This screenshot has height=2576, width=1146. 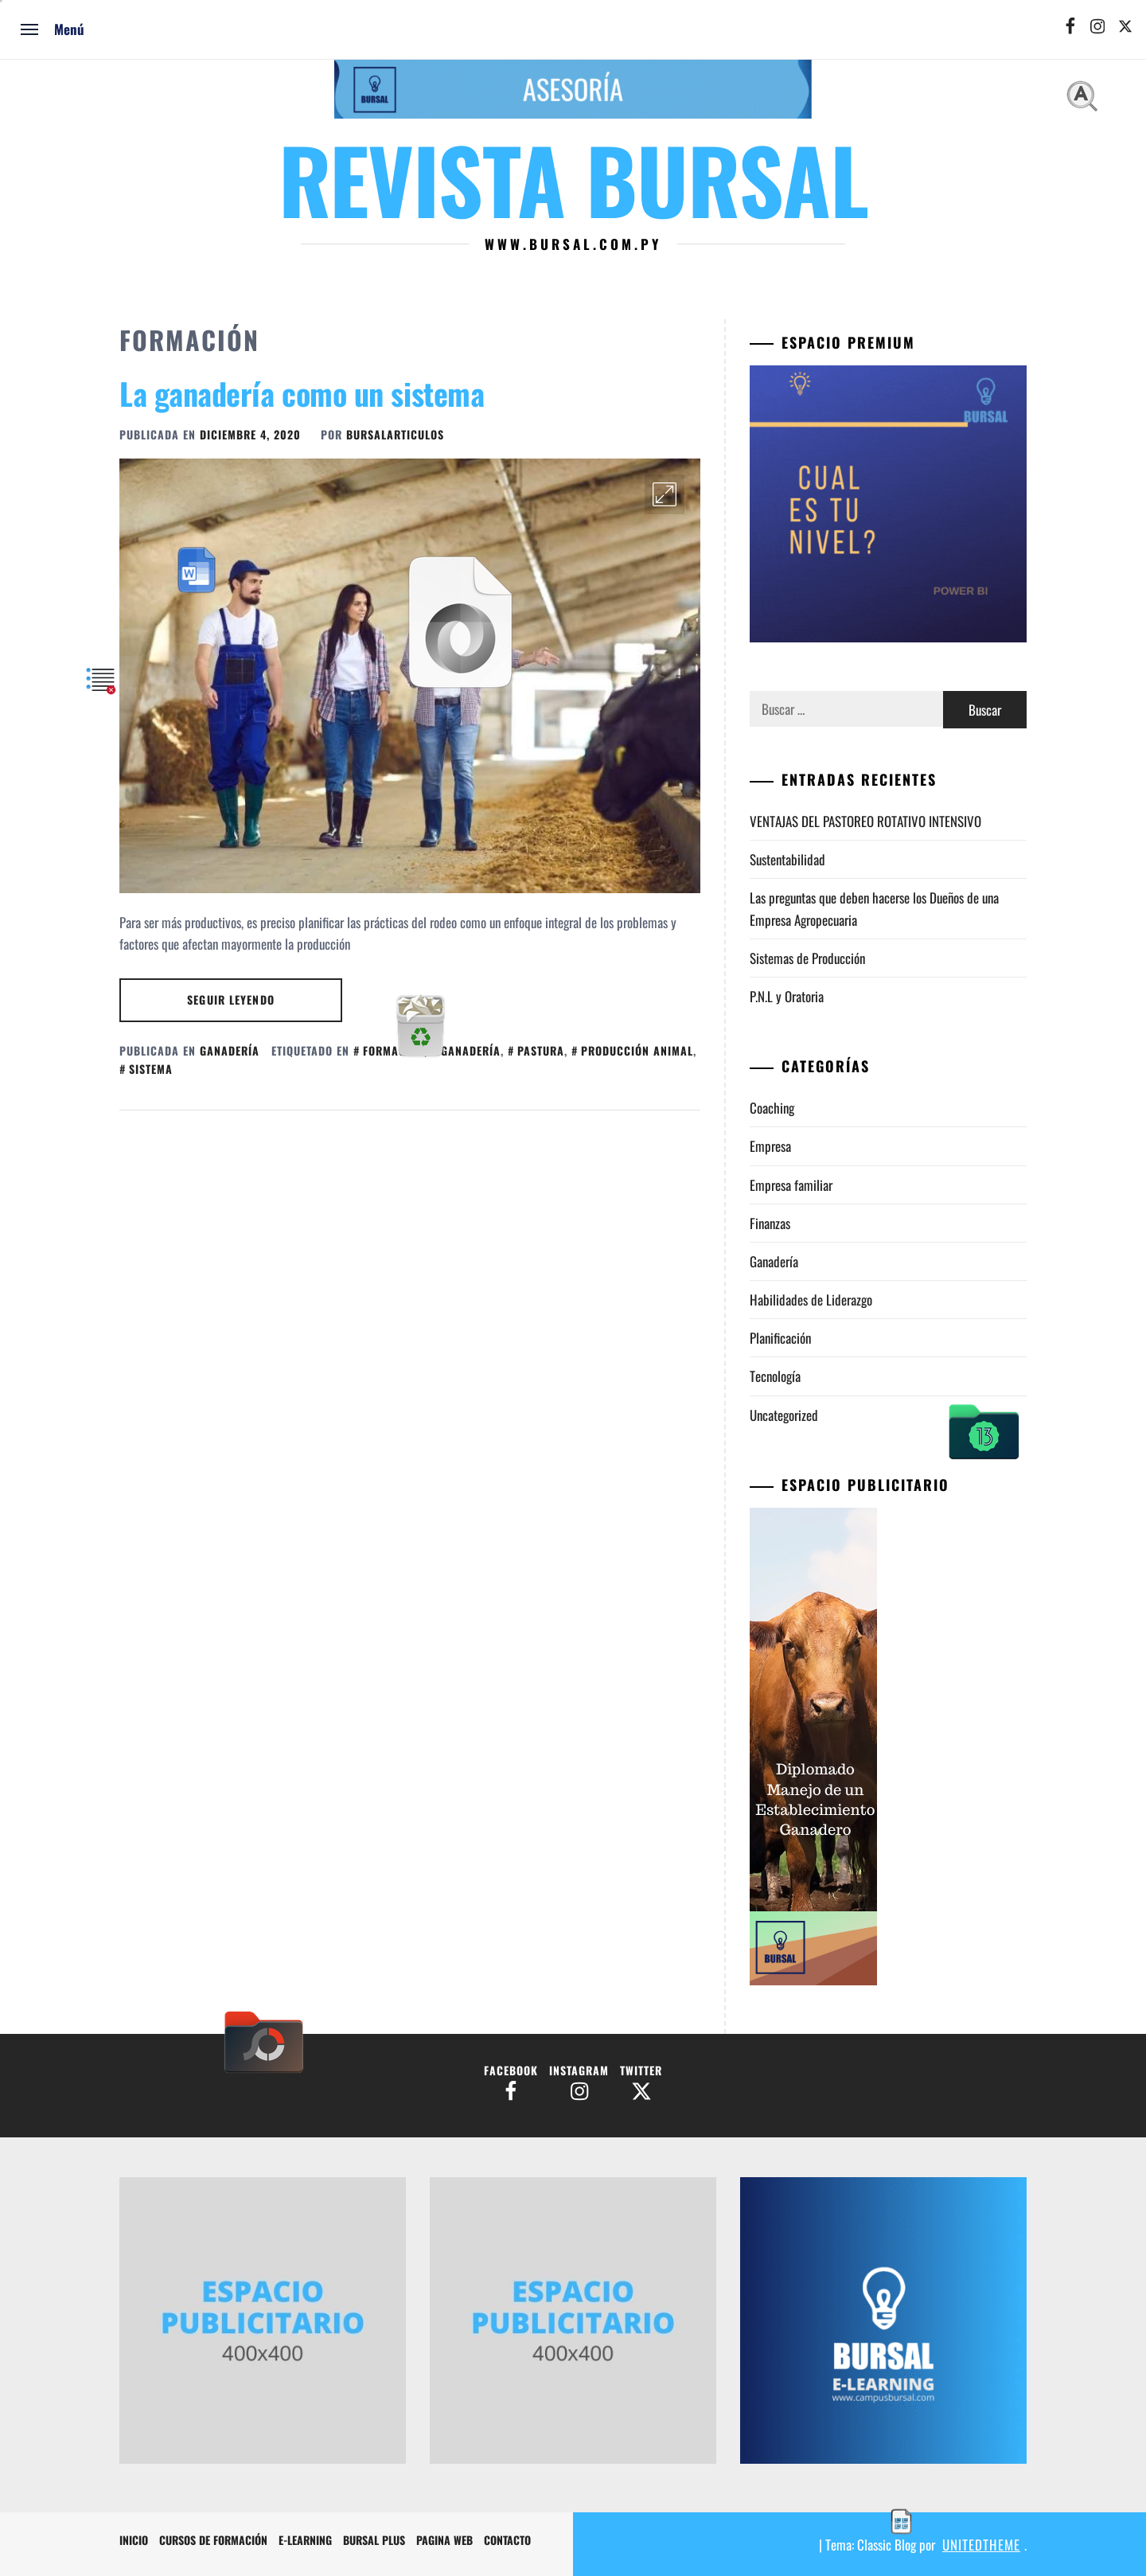 What do you see at coordinates (263, 2044) in the screenshot?
I see `open photoscape application folder` at bounding box center [263, 2044].